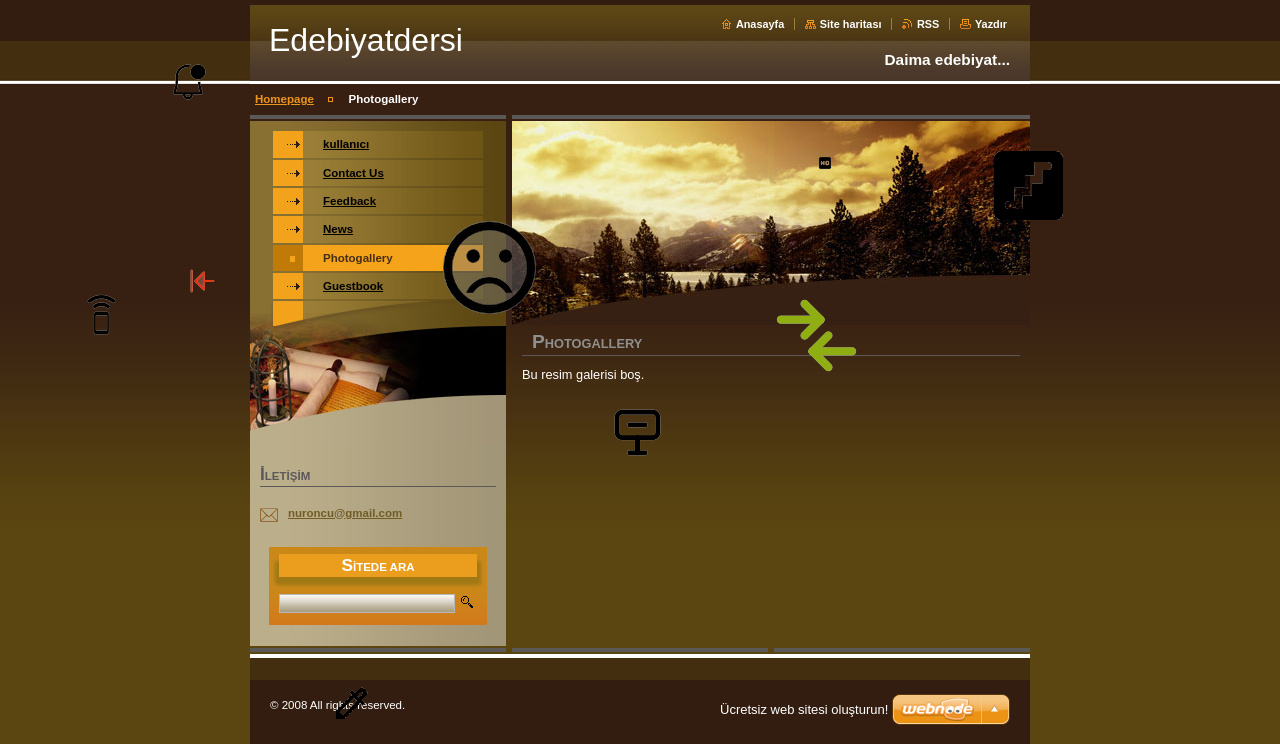 The image size is (1280, 744). I want to click on indicates new notifications are available, so click(188, 82).